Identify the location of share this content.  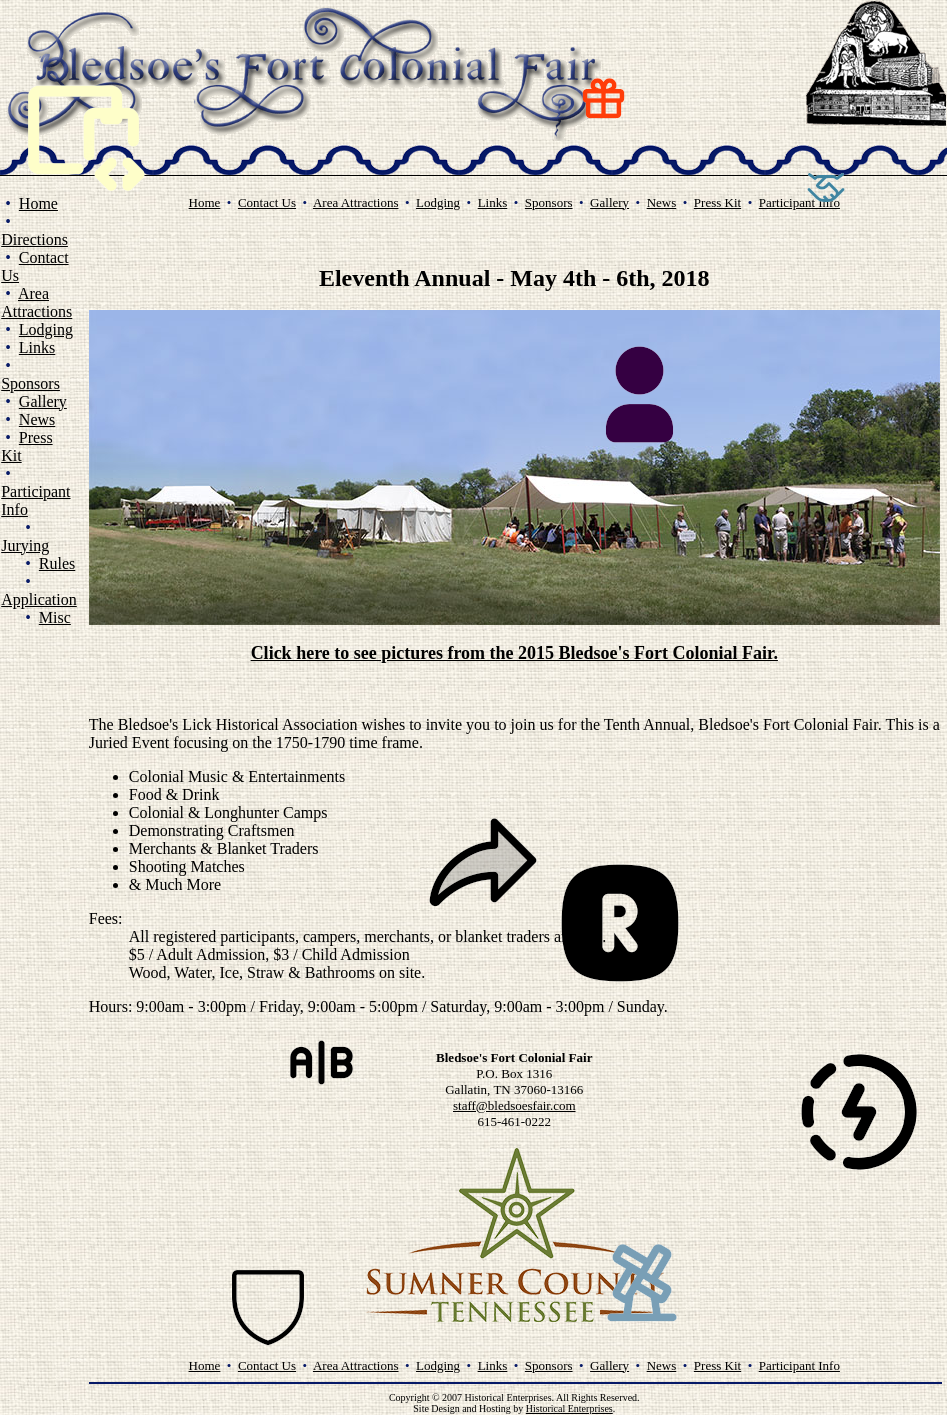
(483, 868).